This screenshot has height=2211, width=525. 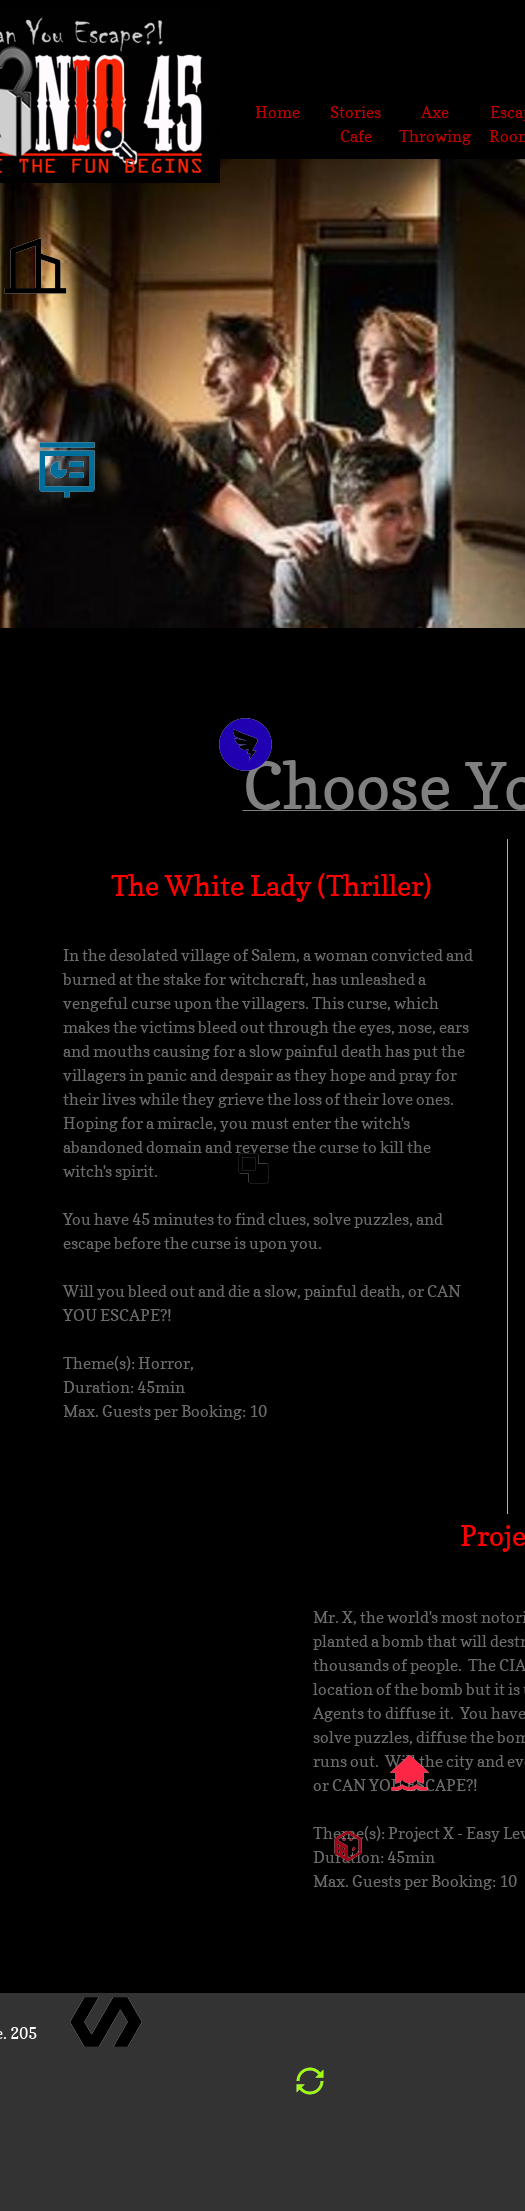 What do you see at coordinates (348, 1846) in the screenshot?
I see `randomize or shuffle content` at bounding box center [348, 1846].